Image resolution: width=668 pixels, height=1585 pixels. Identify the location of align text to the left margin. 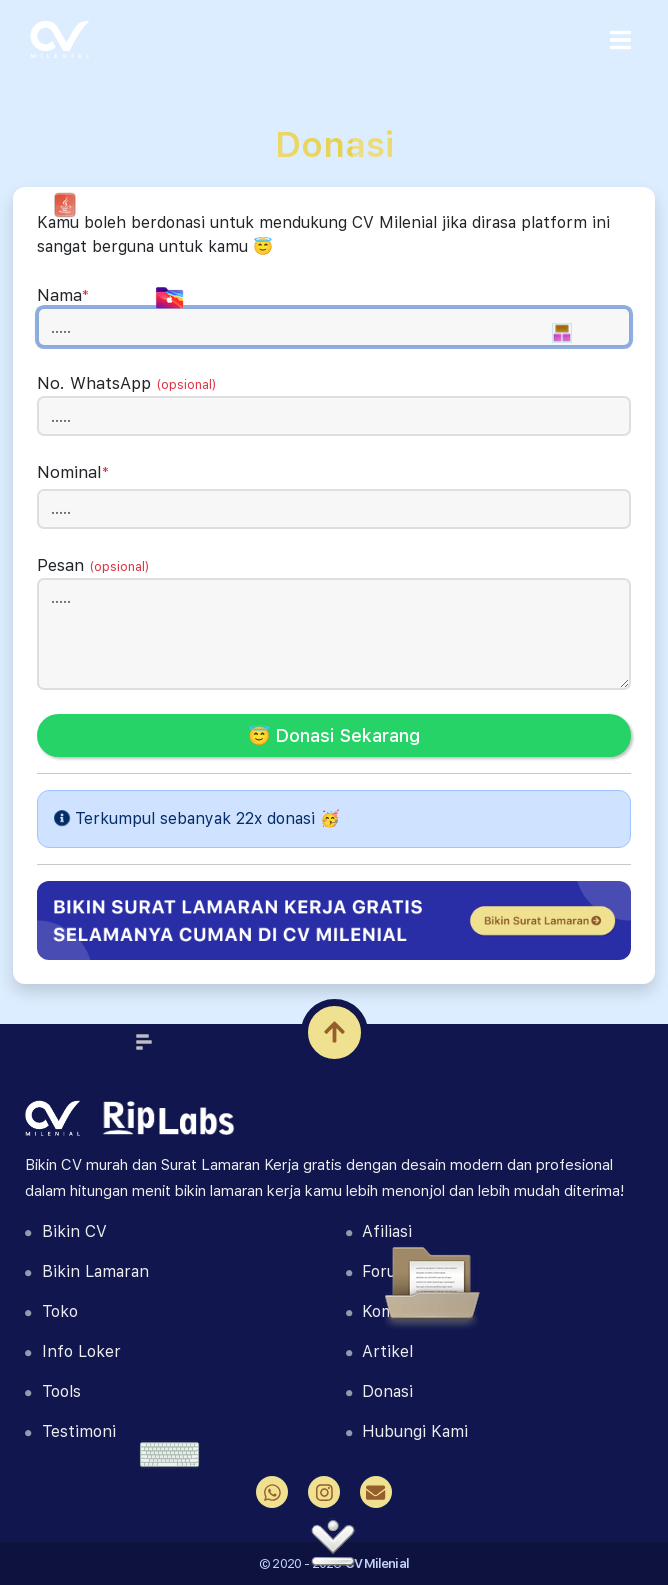
(144, 1042).